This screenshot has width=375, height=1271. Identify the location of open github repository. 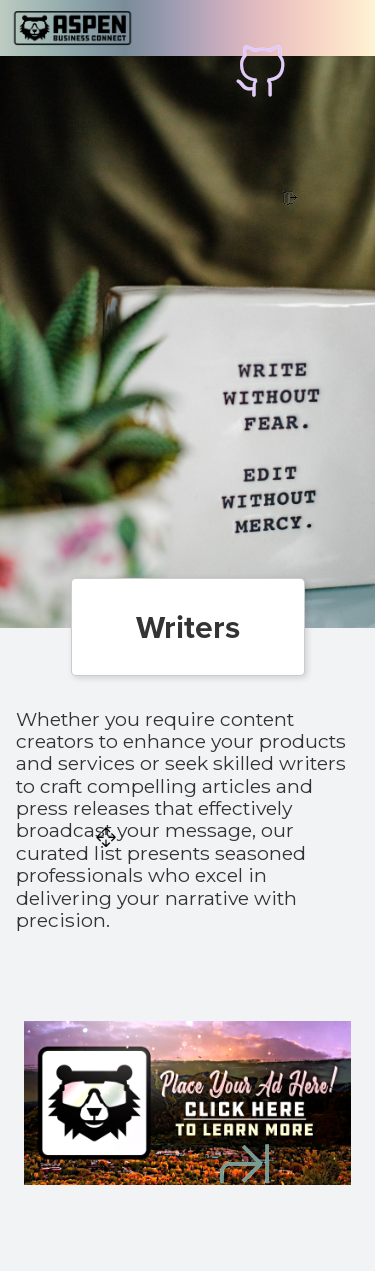
(260, 71).